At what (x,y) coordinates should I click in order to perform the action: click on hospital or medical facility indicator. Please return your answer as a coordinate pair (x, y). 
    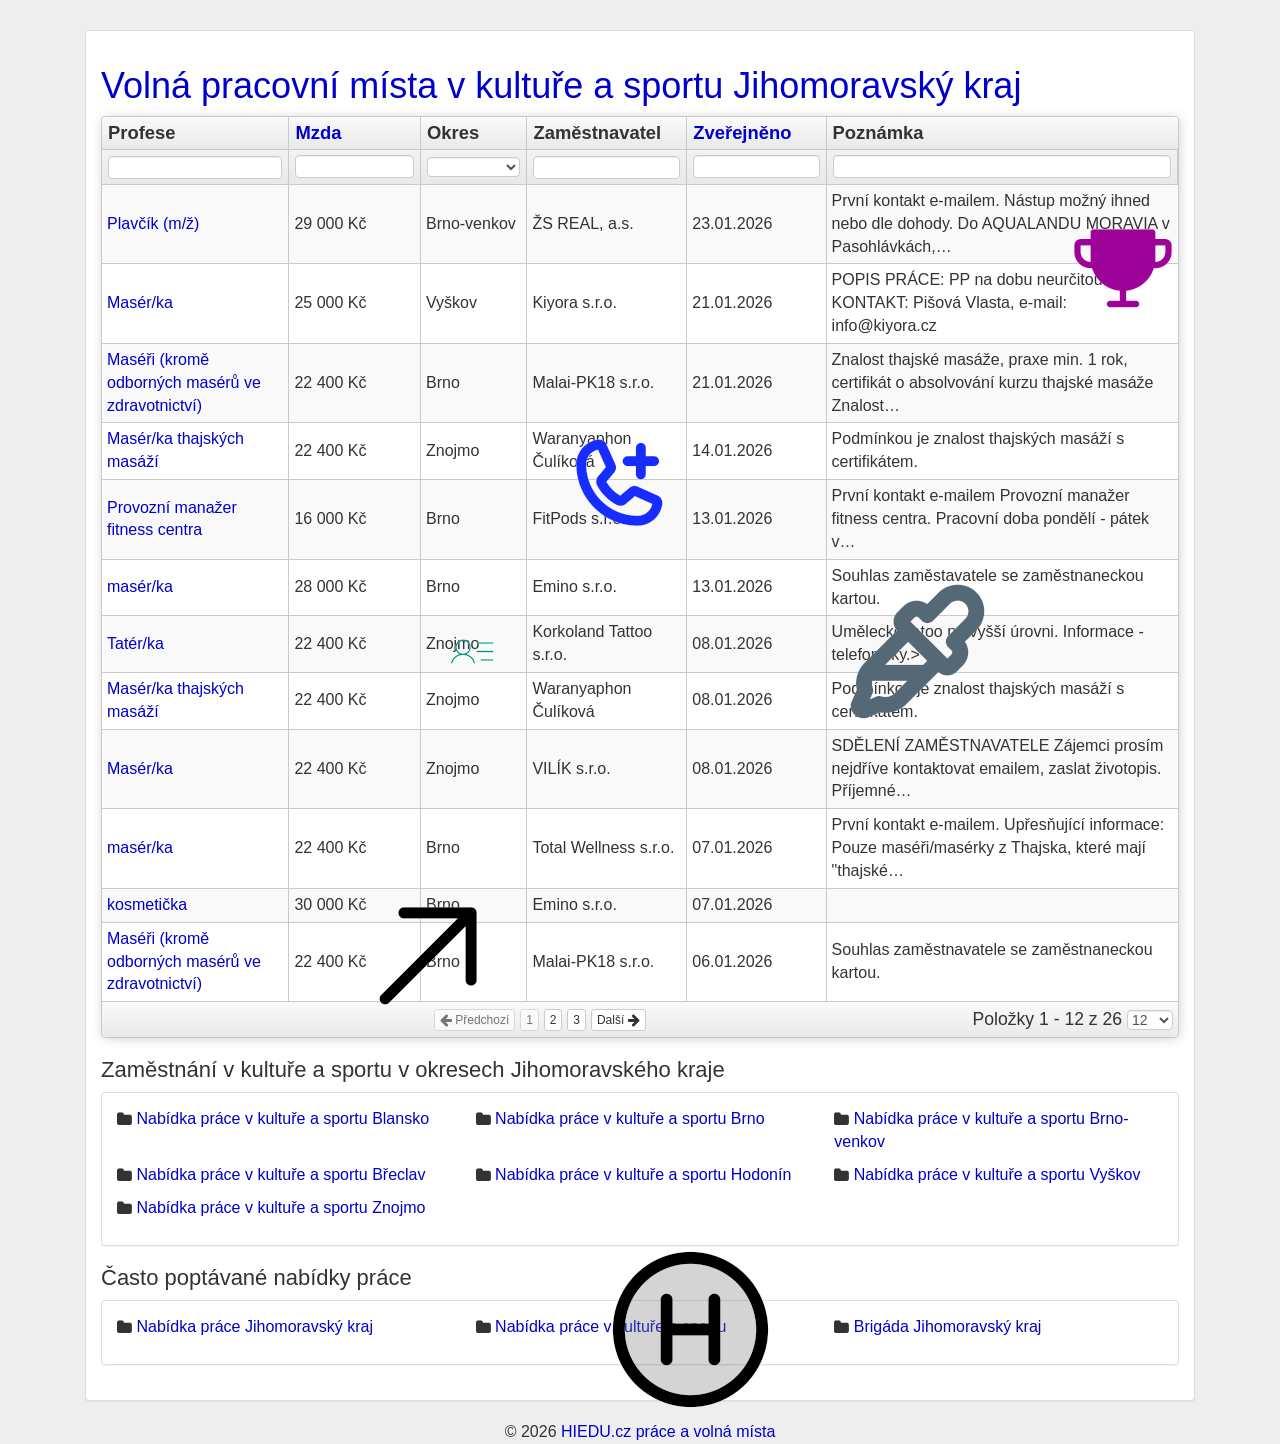
    Looking at the image, I should click on (690, 1329).